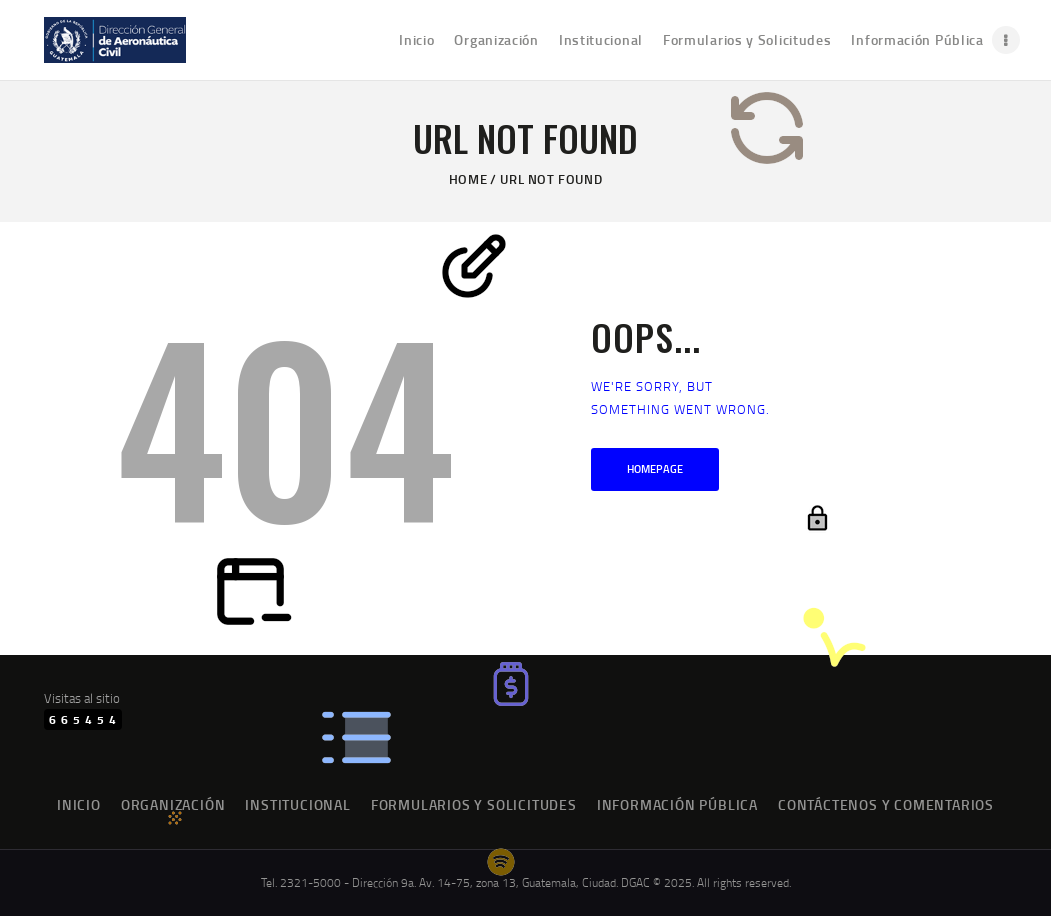  Describe the element at coordinates (356, 737) in the screenshot. I see `view items in a list format` at that location.